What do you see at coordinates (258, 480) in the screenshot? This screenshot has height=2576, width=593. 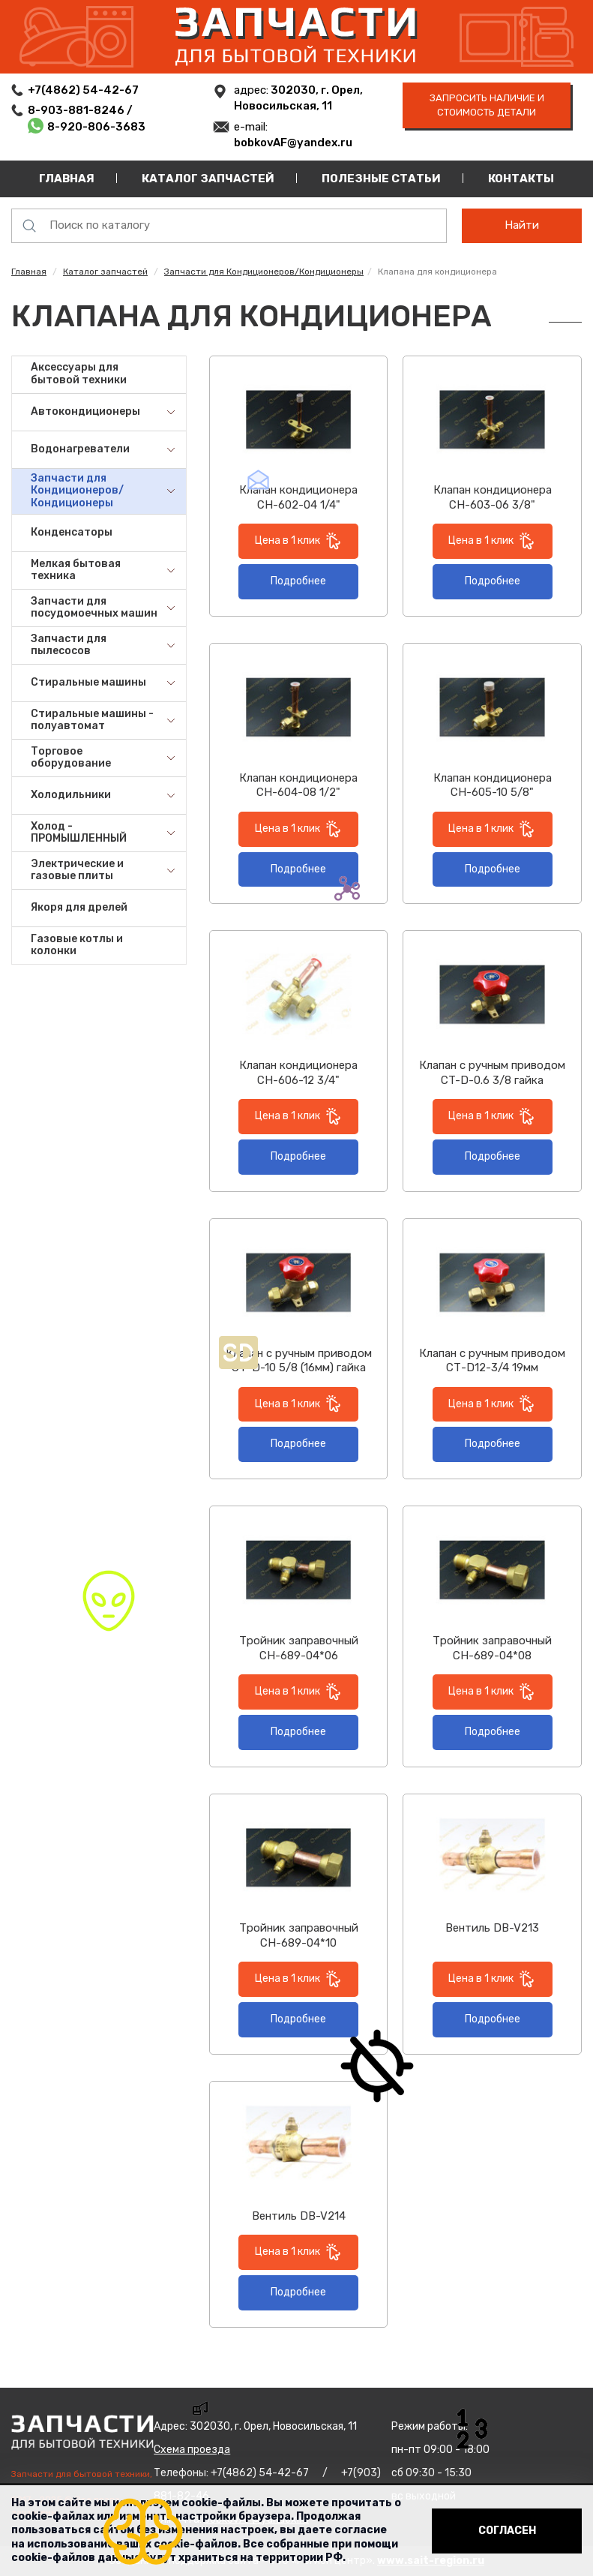 I see `view an opened or read email` at bounding box center [258, 480].